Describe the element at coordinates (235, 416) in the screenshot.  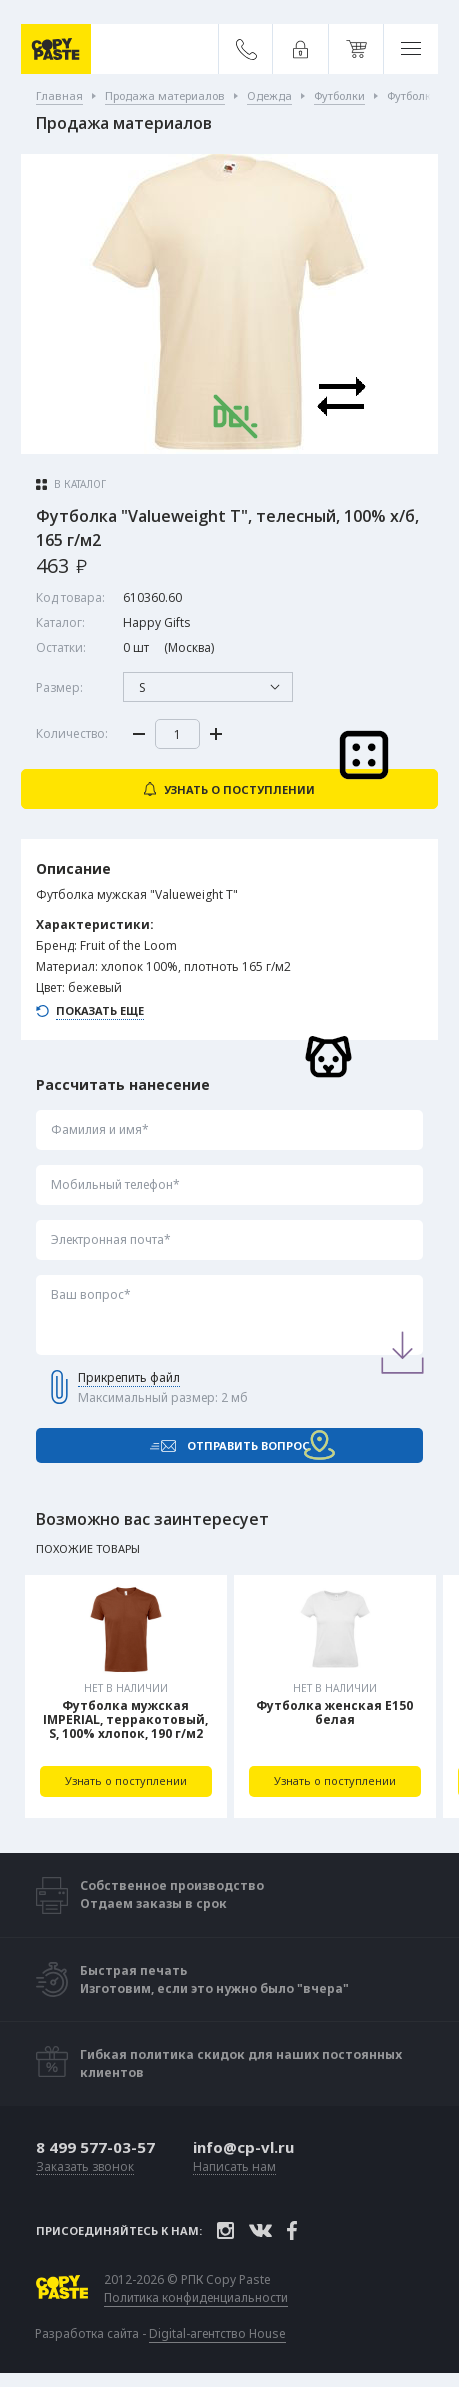
I see `http delete request disabled or unavailable` at that location.